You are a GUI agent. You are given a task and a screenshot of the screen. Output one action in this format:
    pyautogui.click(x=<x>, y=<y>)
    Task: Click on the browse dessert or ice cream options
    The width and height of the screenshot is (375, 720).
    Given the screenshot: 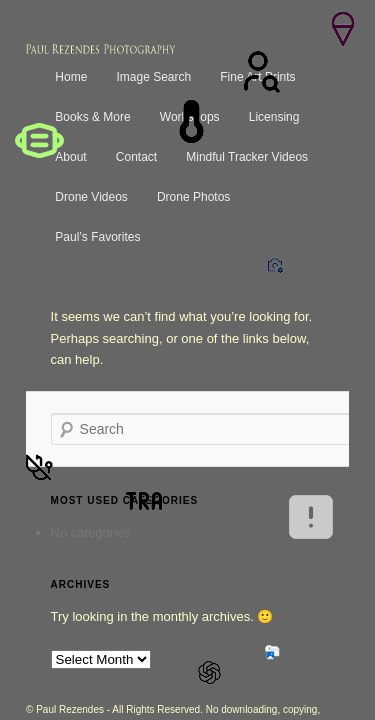 What is the action you would take?
    pyautogui.click(x=343, y=28)
    